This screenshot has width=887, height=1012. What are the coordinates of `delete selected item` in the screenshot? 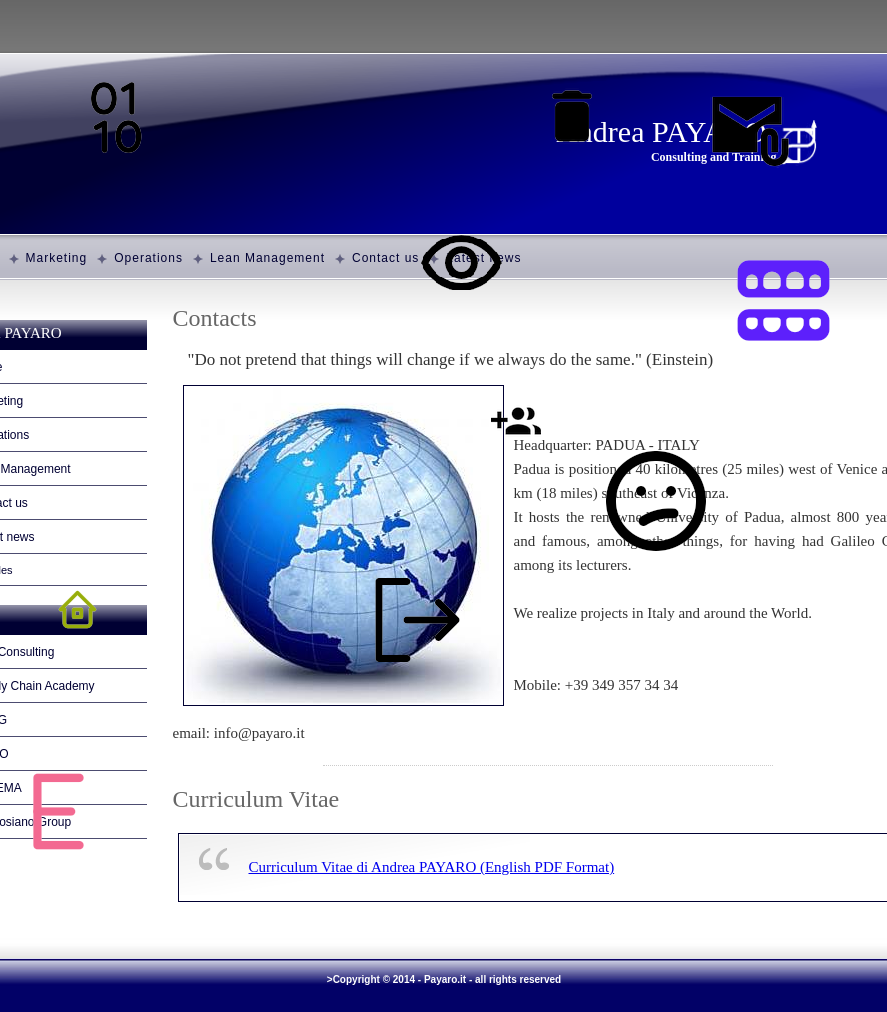 It's located at (572, 116).